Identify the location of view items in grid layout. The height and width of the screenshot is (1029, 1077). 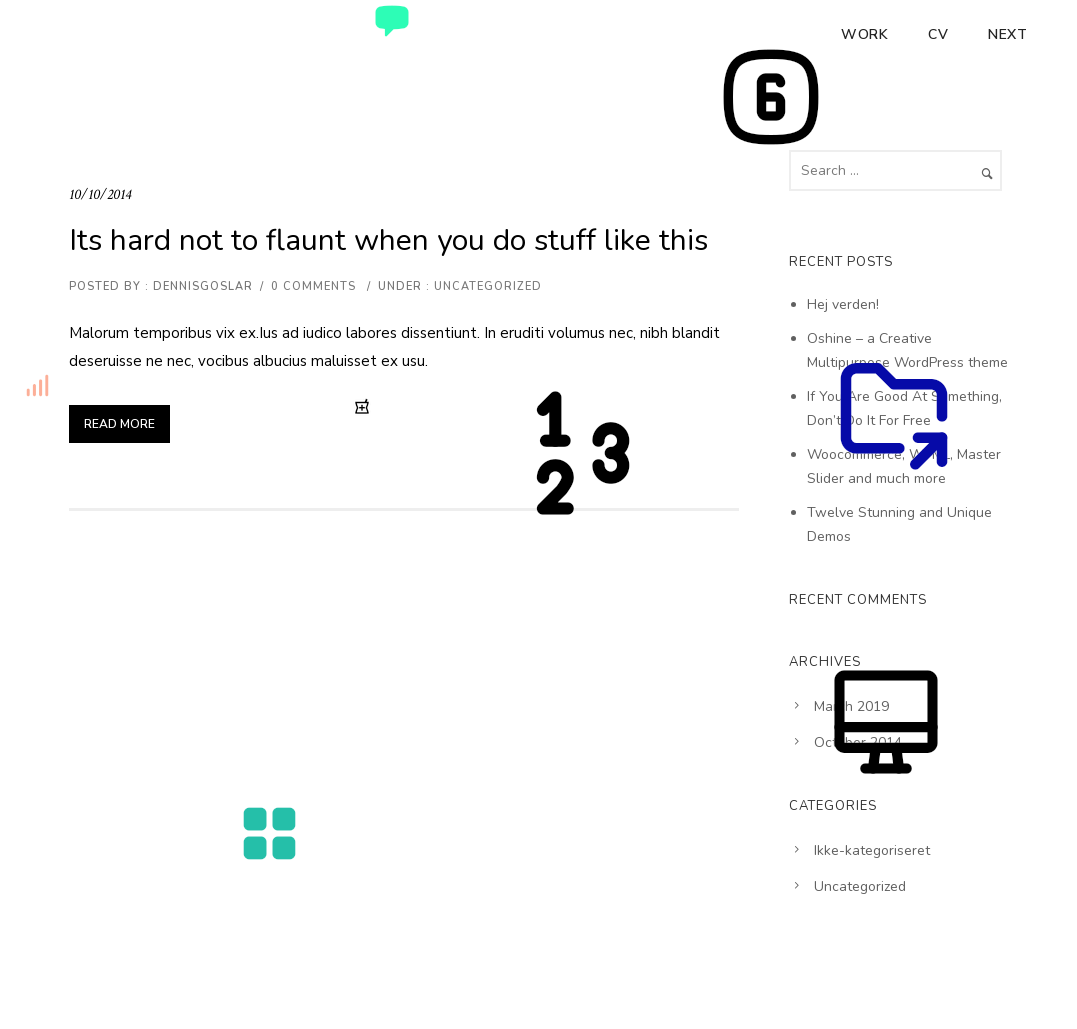
(269, 833).